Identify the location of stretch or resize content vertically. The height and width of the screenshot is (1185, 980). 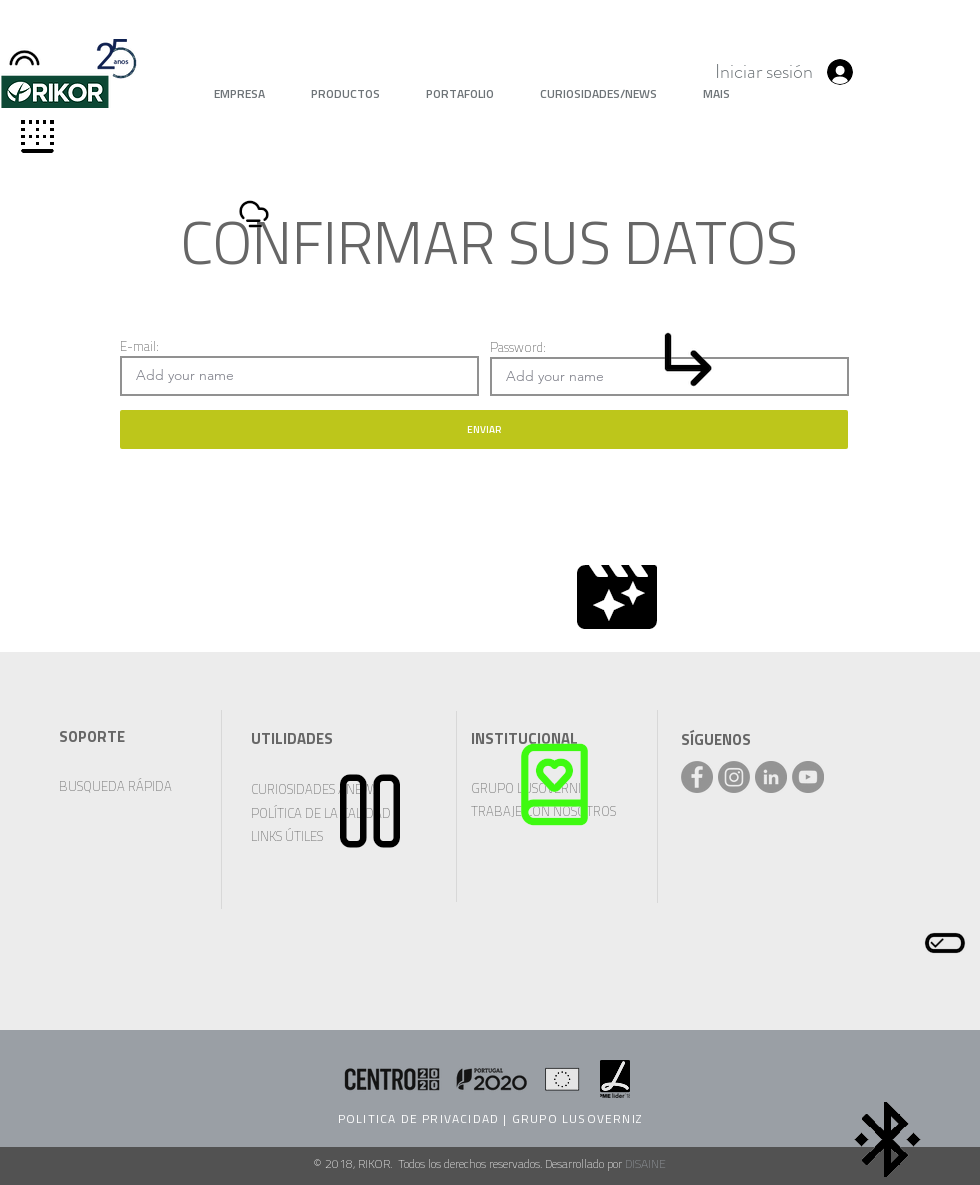
(370, 811).